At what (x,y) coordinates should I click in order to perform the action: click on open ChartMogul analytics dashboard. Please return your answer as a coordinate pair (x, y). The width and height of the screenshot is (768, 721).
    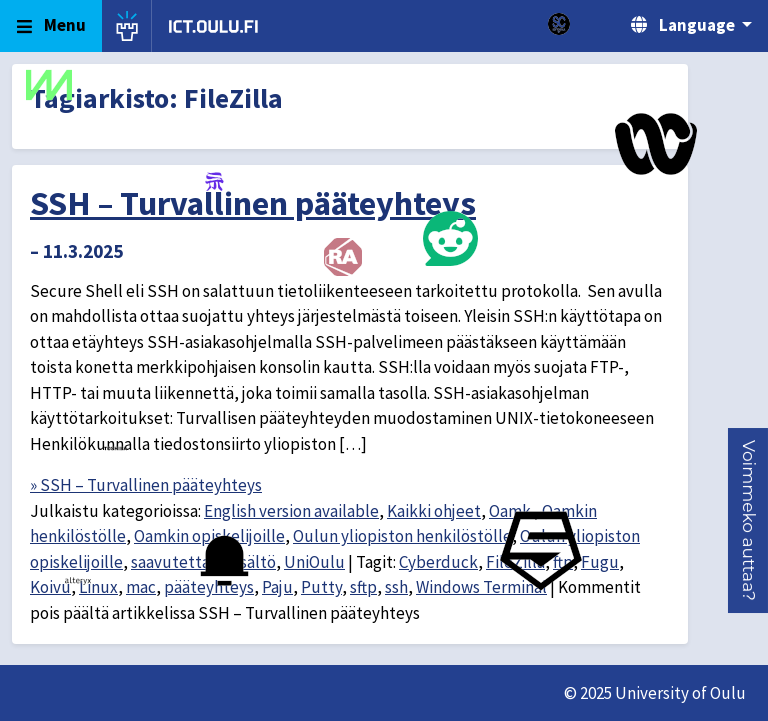
    Looking at the image, I should click on (49, 85).